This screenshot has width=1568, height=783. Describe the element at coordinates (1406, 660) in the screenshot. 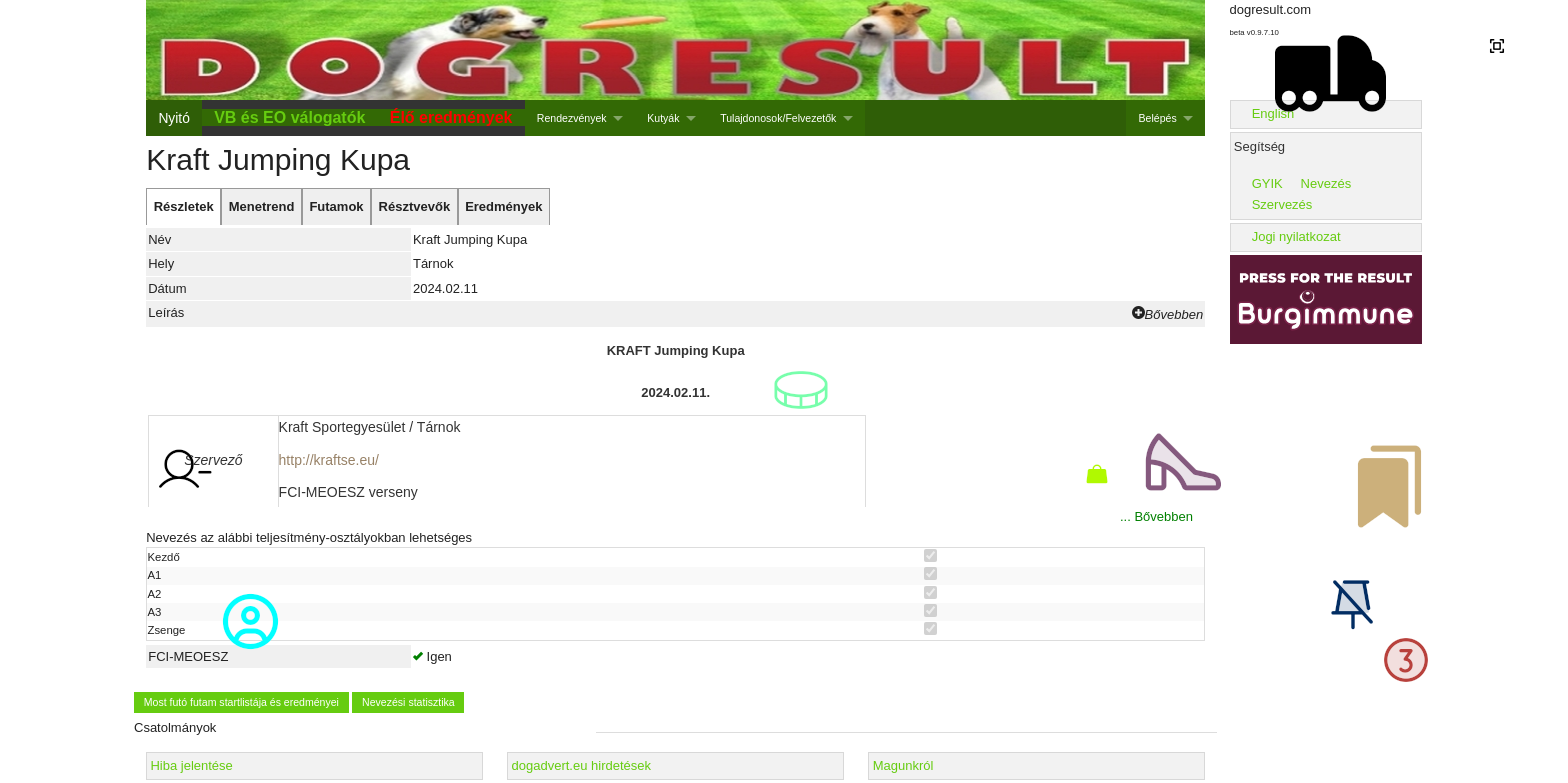

I see `indicates step three in a multi-step process` at that location.